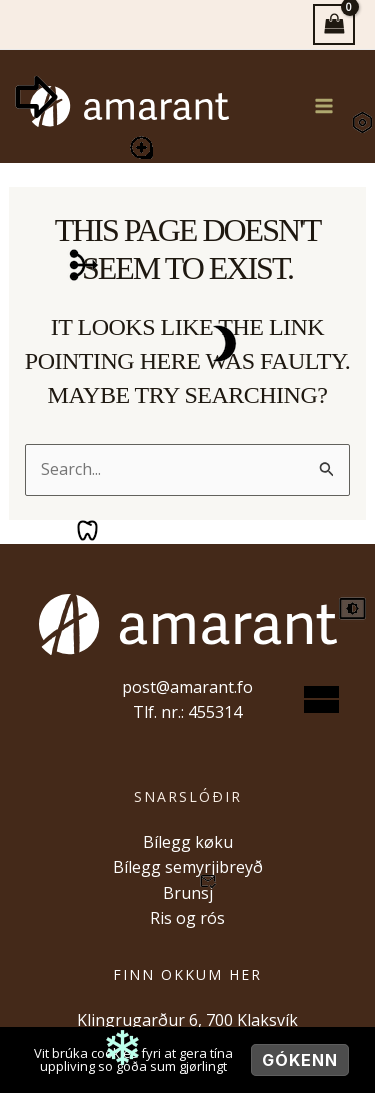 Image resolution: width=375 pixels, height=1093 pixels. What do you see at coordinates (352, 608) in the screenshot?
I see `adjust display brightness settings` at bounding box center [352, 608].